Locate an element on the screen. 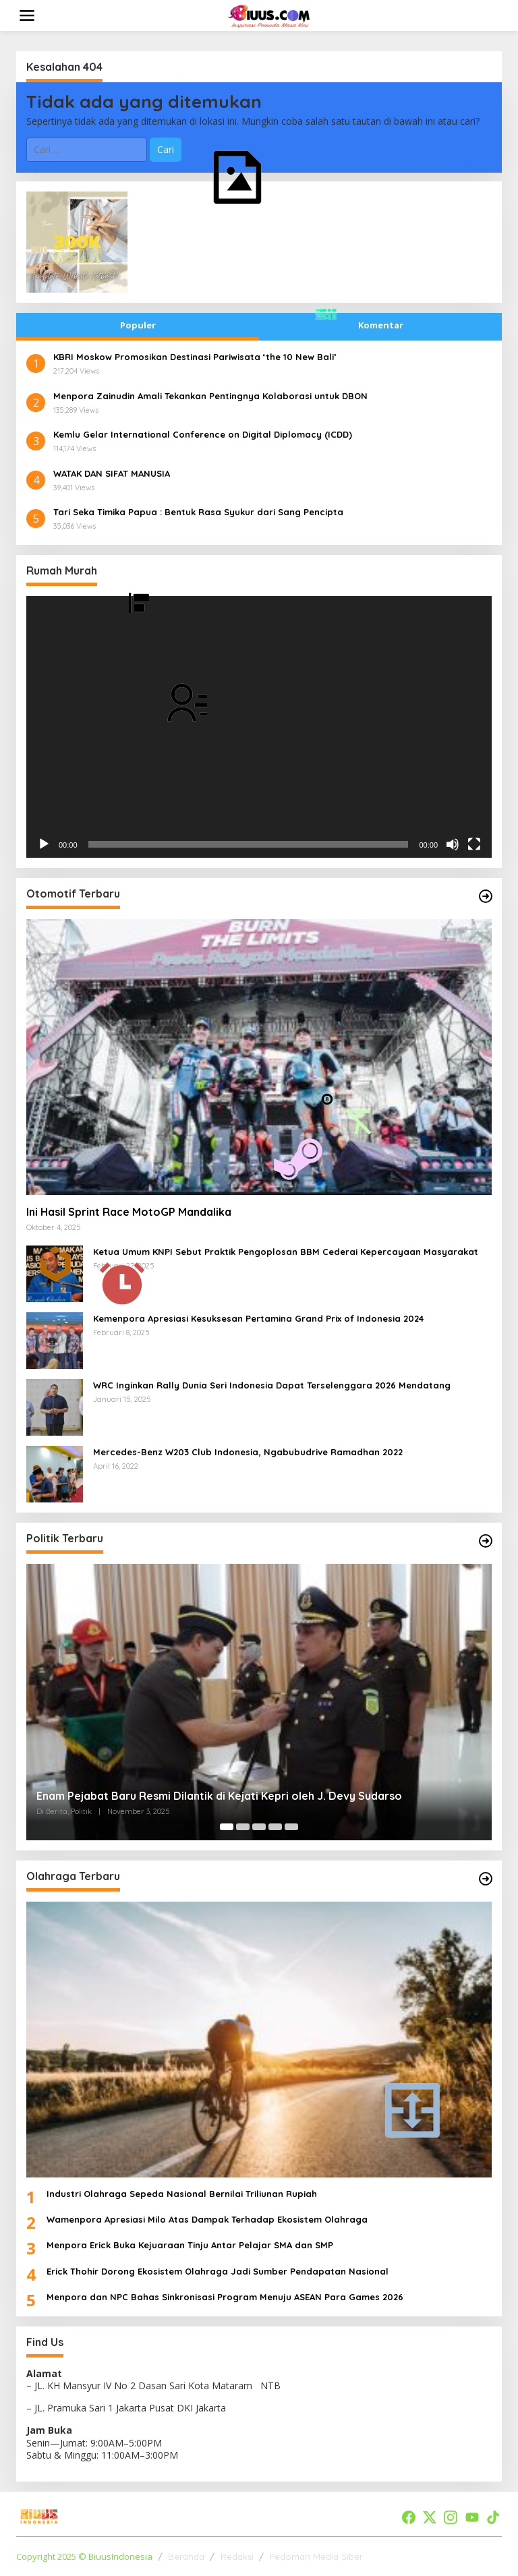 This screenshot has height=2576, width=518. access your contacts list is located at coordinates (185, 703).